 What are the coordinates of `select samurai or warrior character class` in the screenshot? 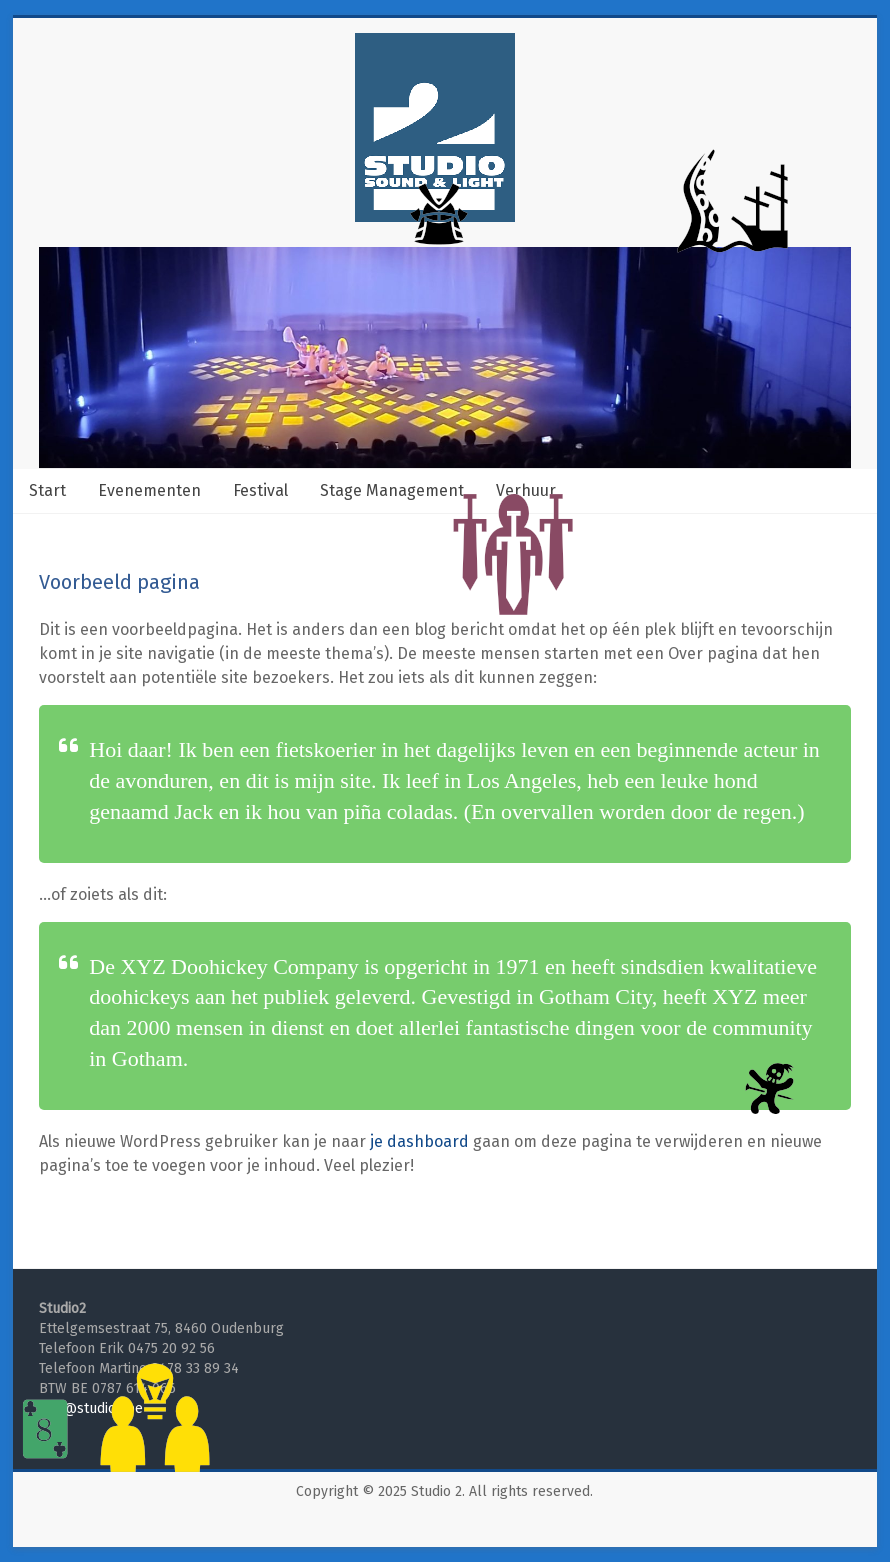 It's located at (439, 214).